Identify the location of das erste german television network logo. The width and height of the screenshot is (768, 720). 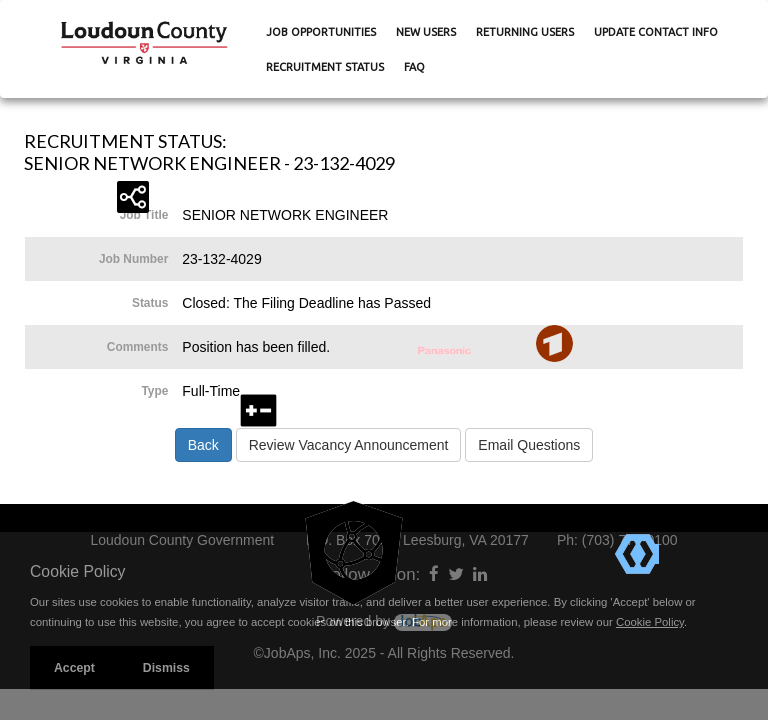
(554, 343).